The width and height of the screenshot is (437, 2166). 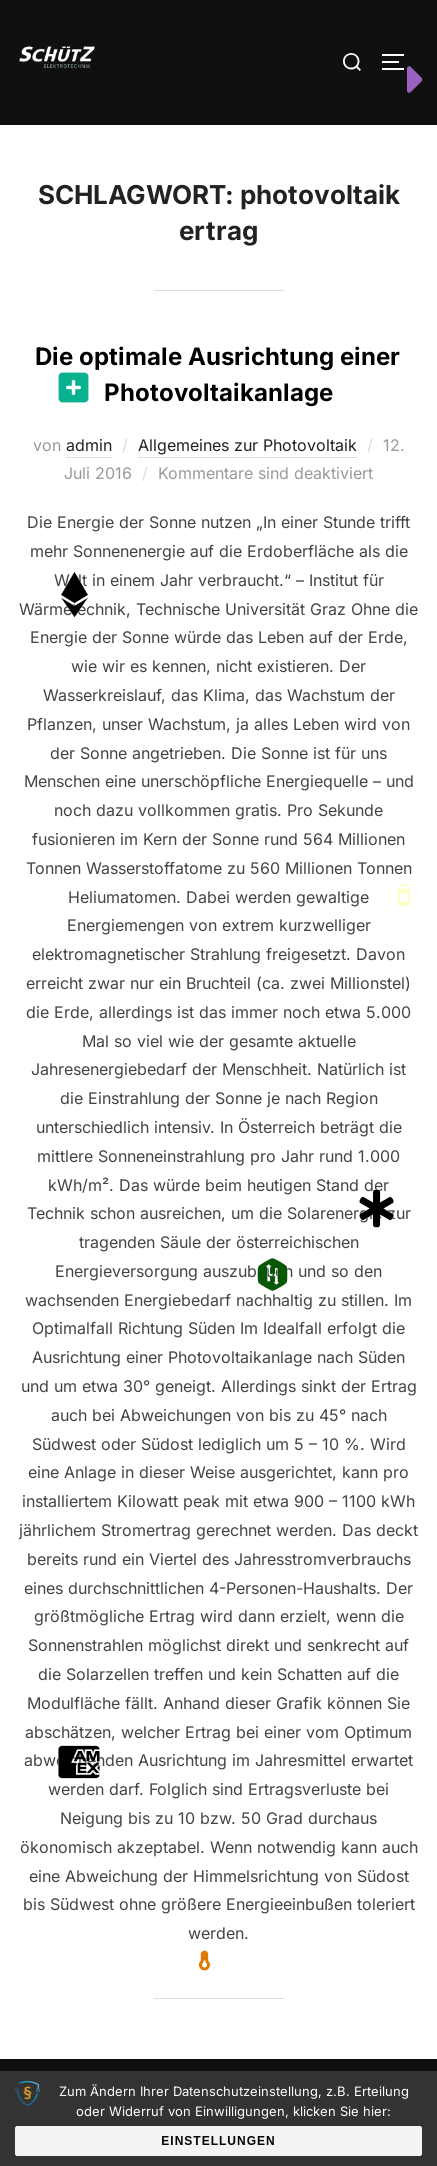 What do you see at coordinates (376, 1208) in the screenshot?
I see `access emergency medical services or health information` at bounding box center [376, 1208].